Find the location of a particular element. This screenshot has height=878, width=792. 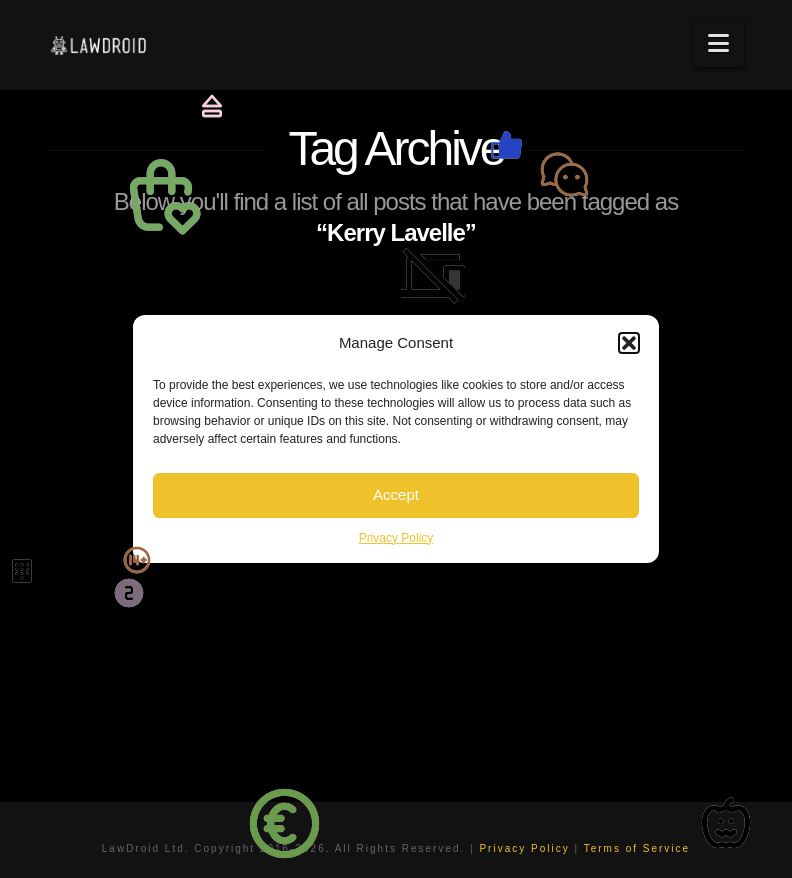

like or approve content is located at coordinates (506, 146).